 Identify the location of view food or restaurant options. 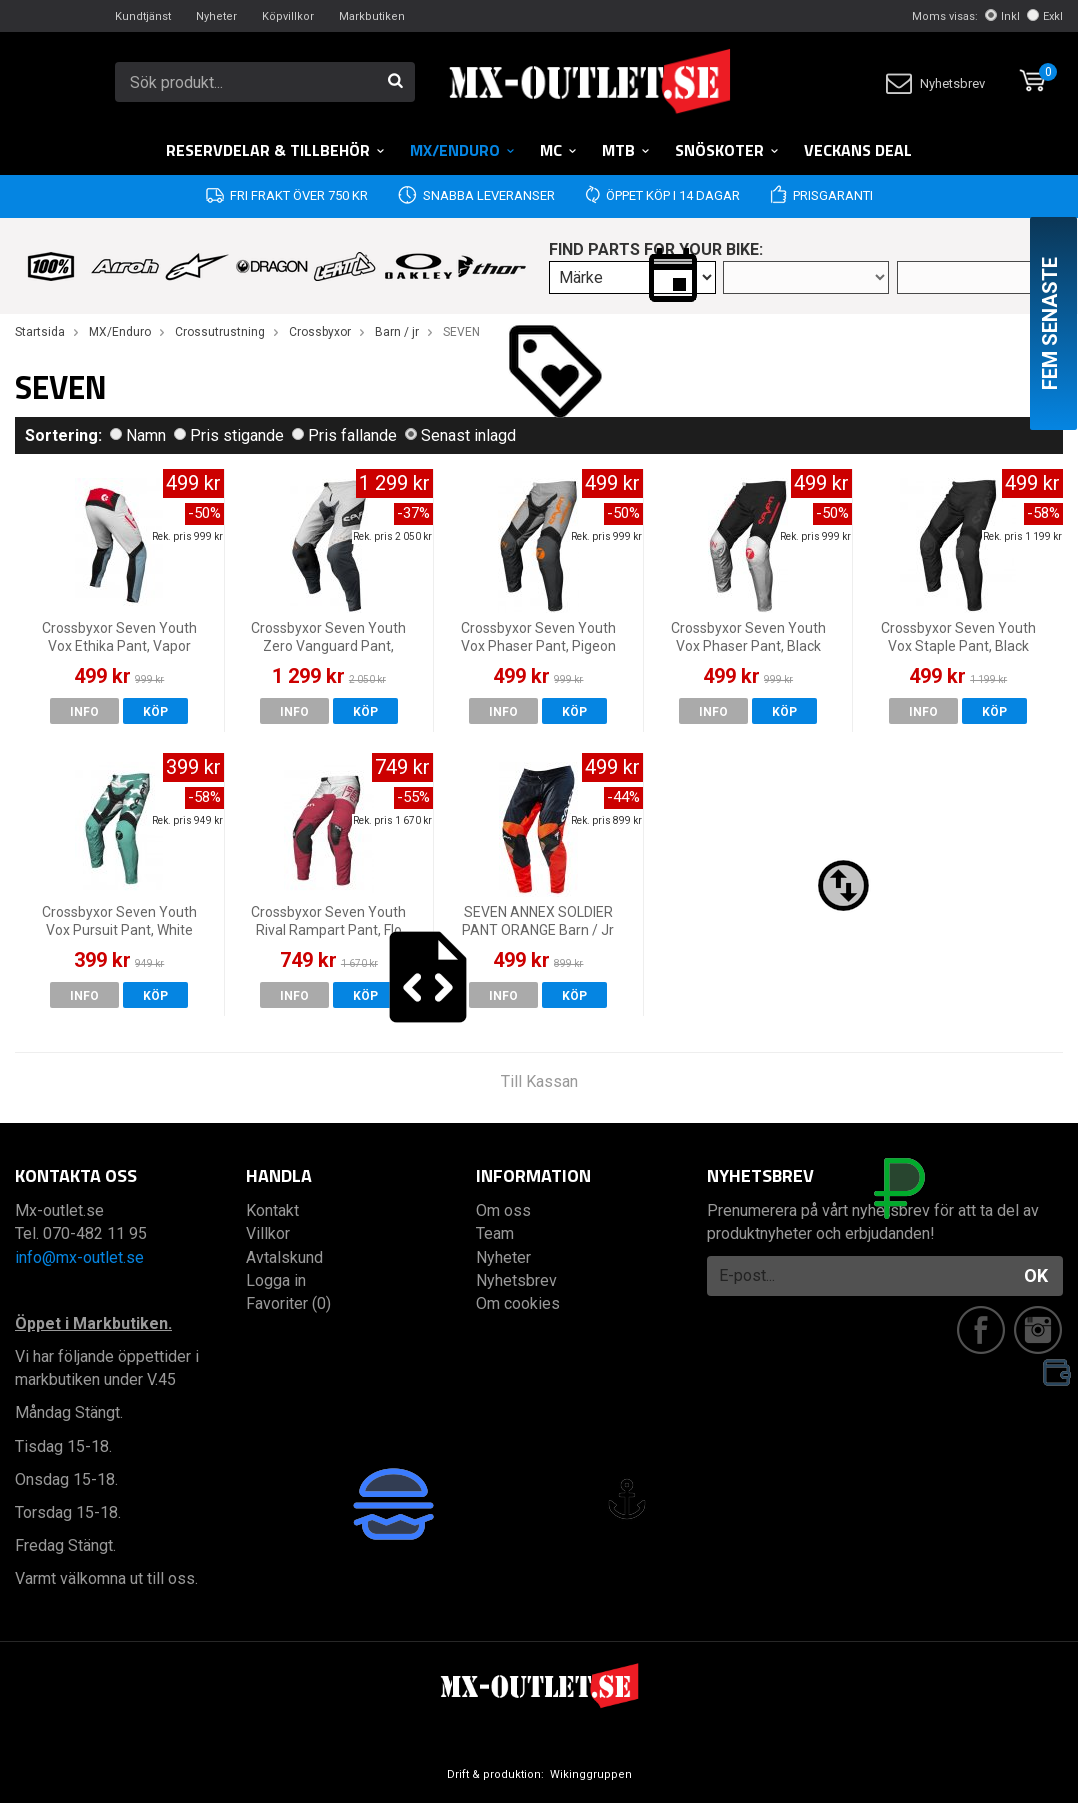
(393, 1505).